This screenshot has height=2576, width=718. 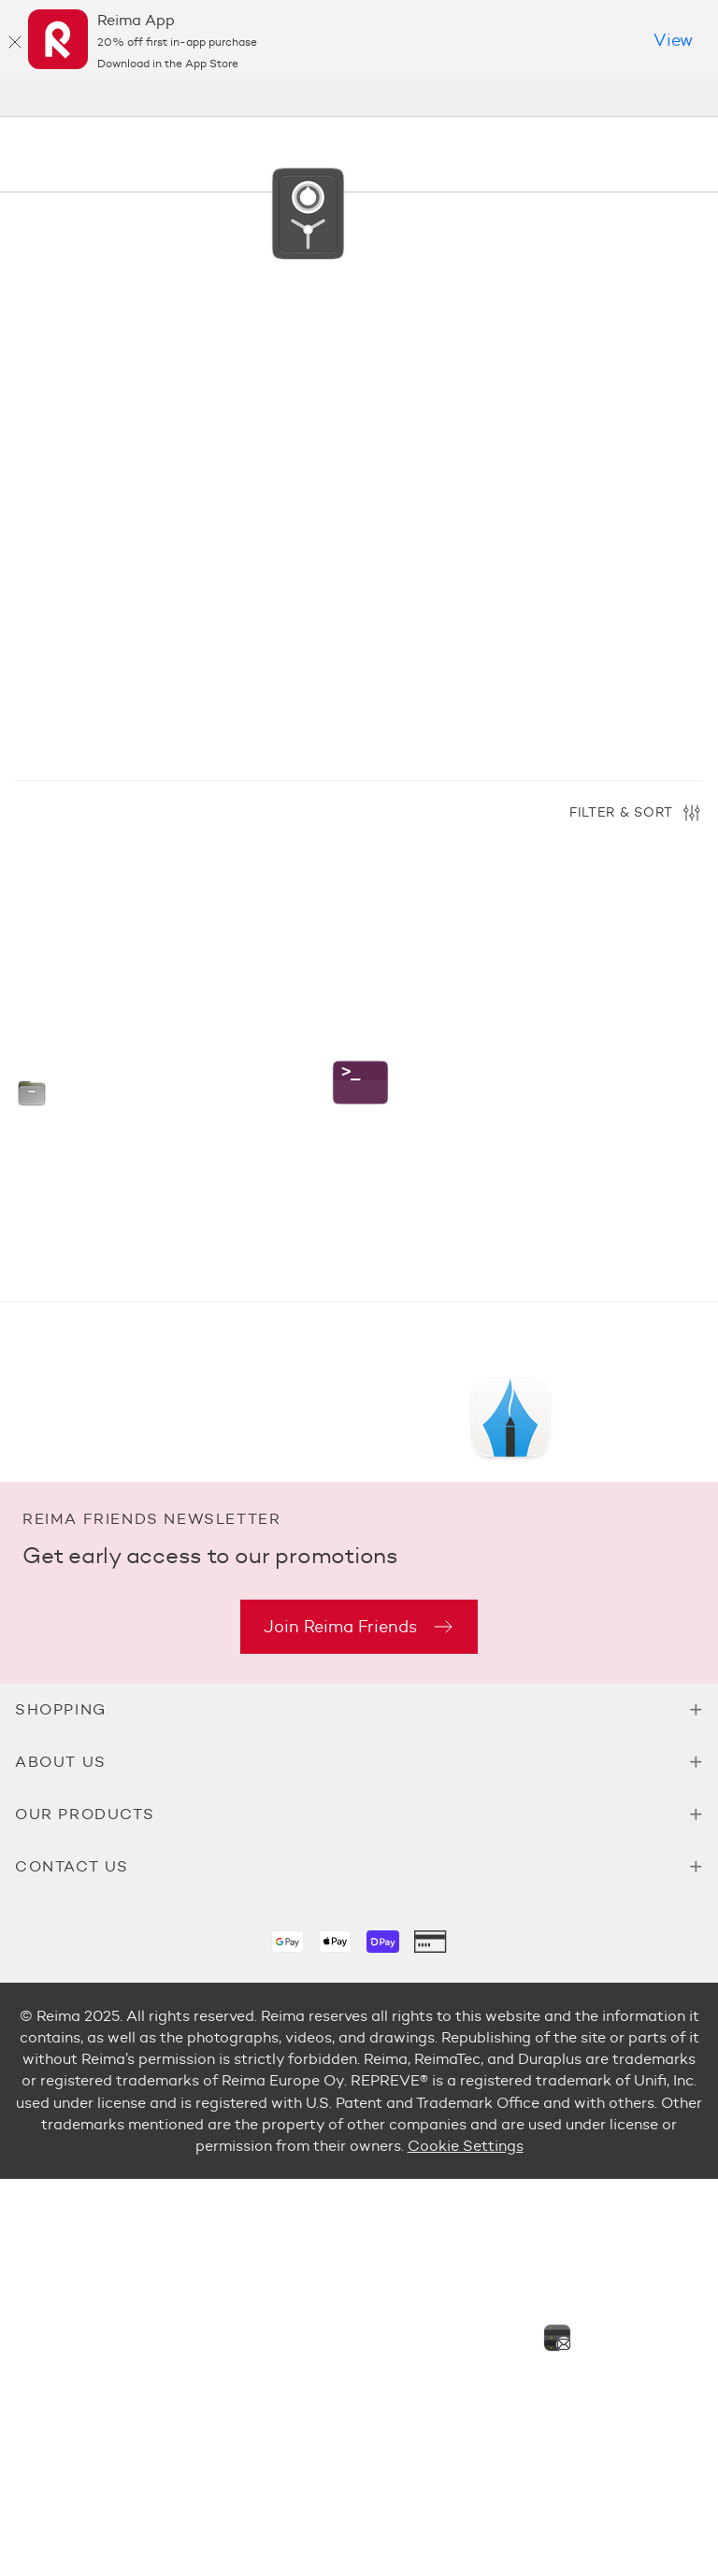 What do you see at coordinates (308, 213) in the screenshot?
I see `open Déjà Dup backup application` at bounding box center [308, 213].